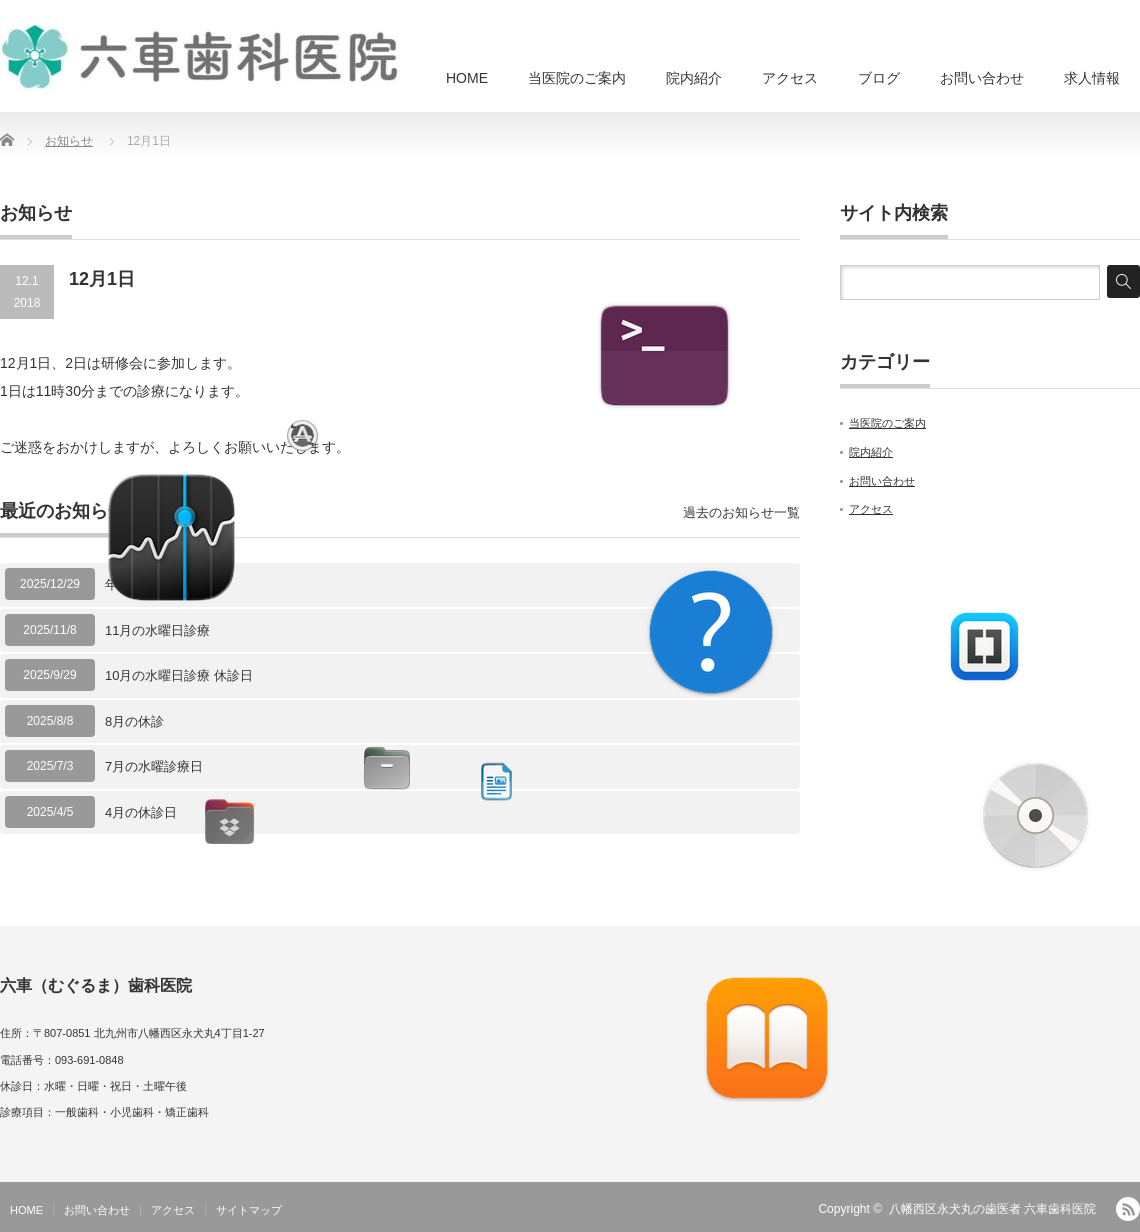 Image resolution: width=1140 pixels, height=1232 pixels. Describe the element at coordinates (1035, 815) in the screenshot. I see `indicates a recordable CD-R disc` at that location.